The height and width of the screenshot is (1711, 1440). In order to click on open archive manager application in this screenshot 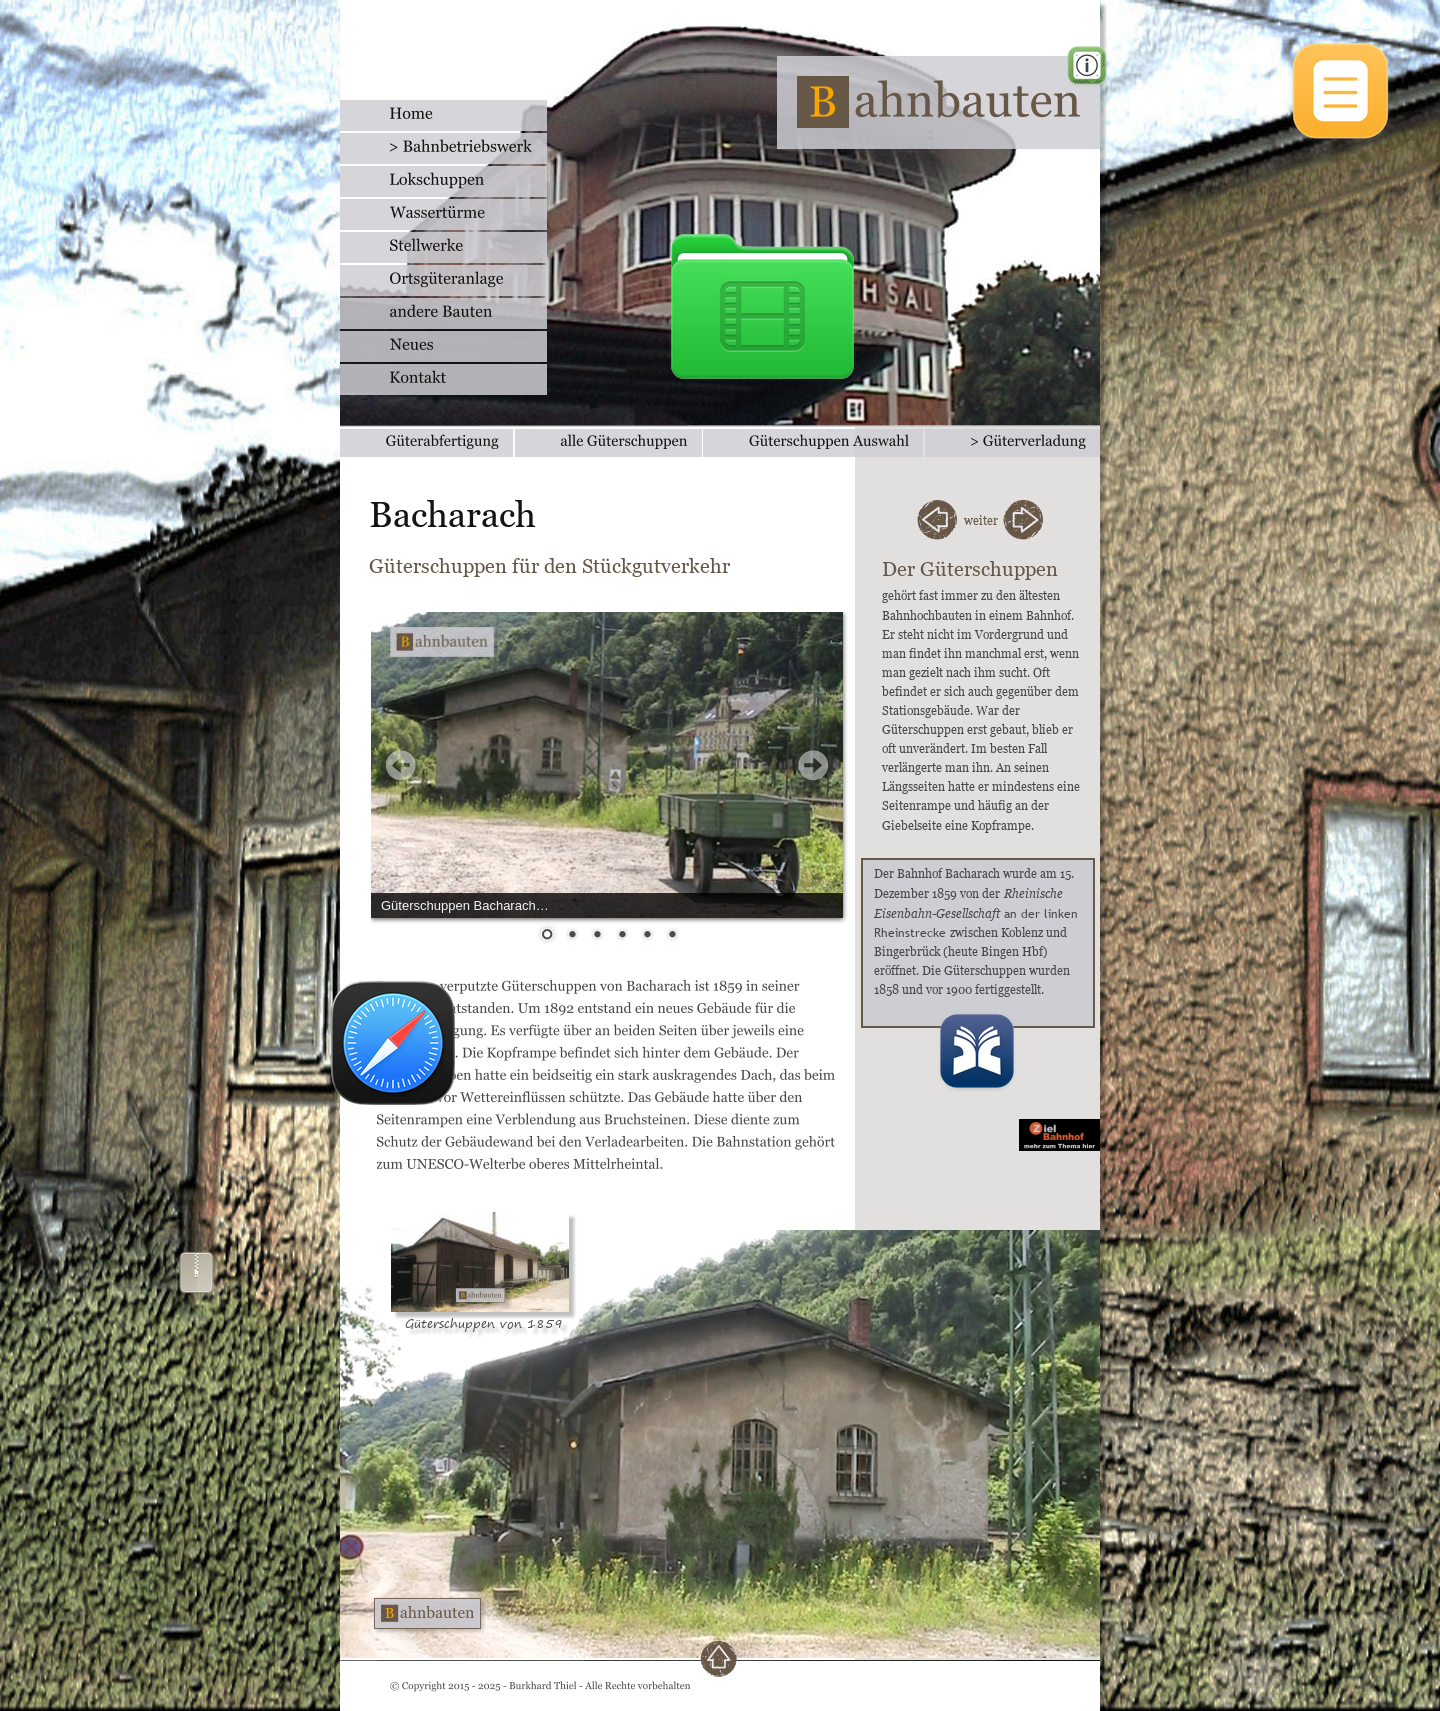, I will do `click(196, 1272)`.